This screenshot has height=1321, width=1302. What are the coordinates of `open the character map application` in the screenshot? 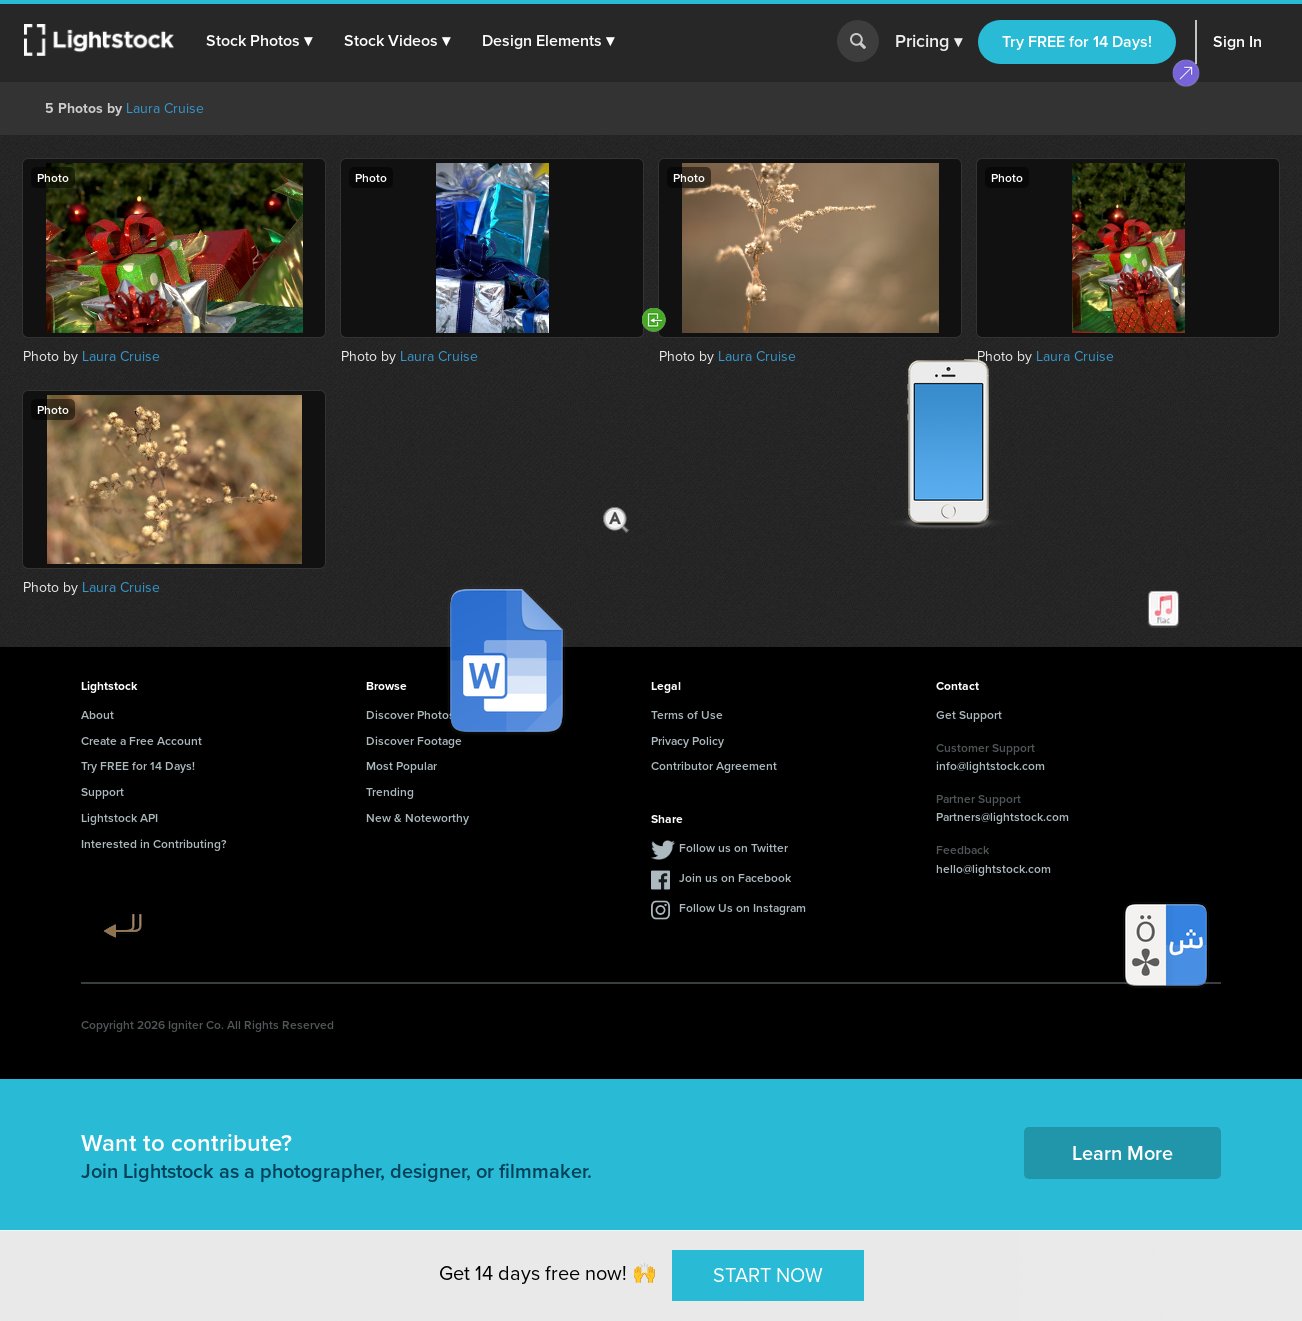 It's located at (1166, 945).